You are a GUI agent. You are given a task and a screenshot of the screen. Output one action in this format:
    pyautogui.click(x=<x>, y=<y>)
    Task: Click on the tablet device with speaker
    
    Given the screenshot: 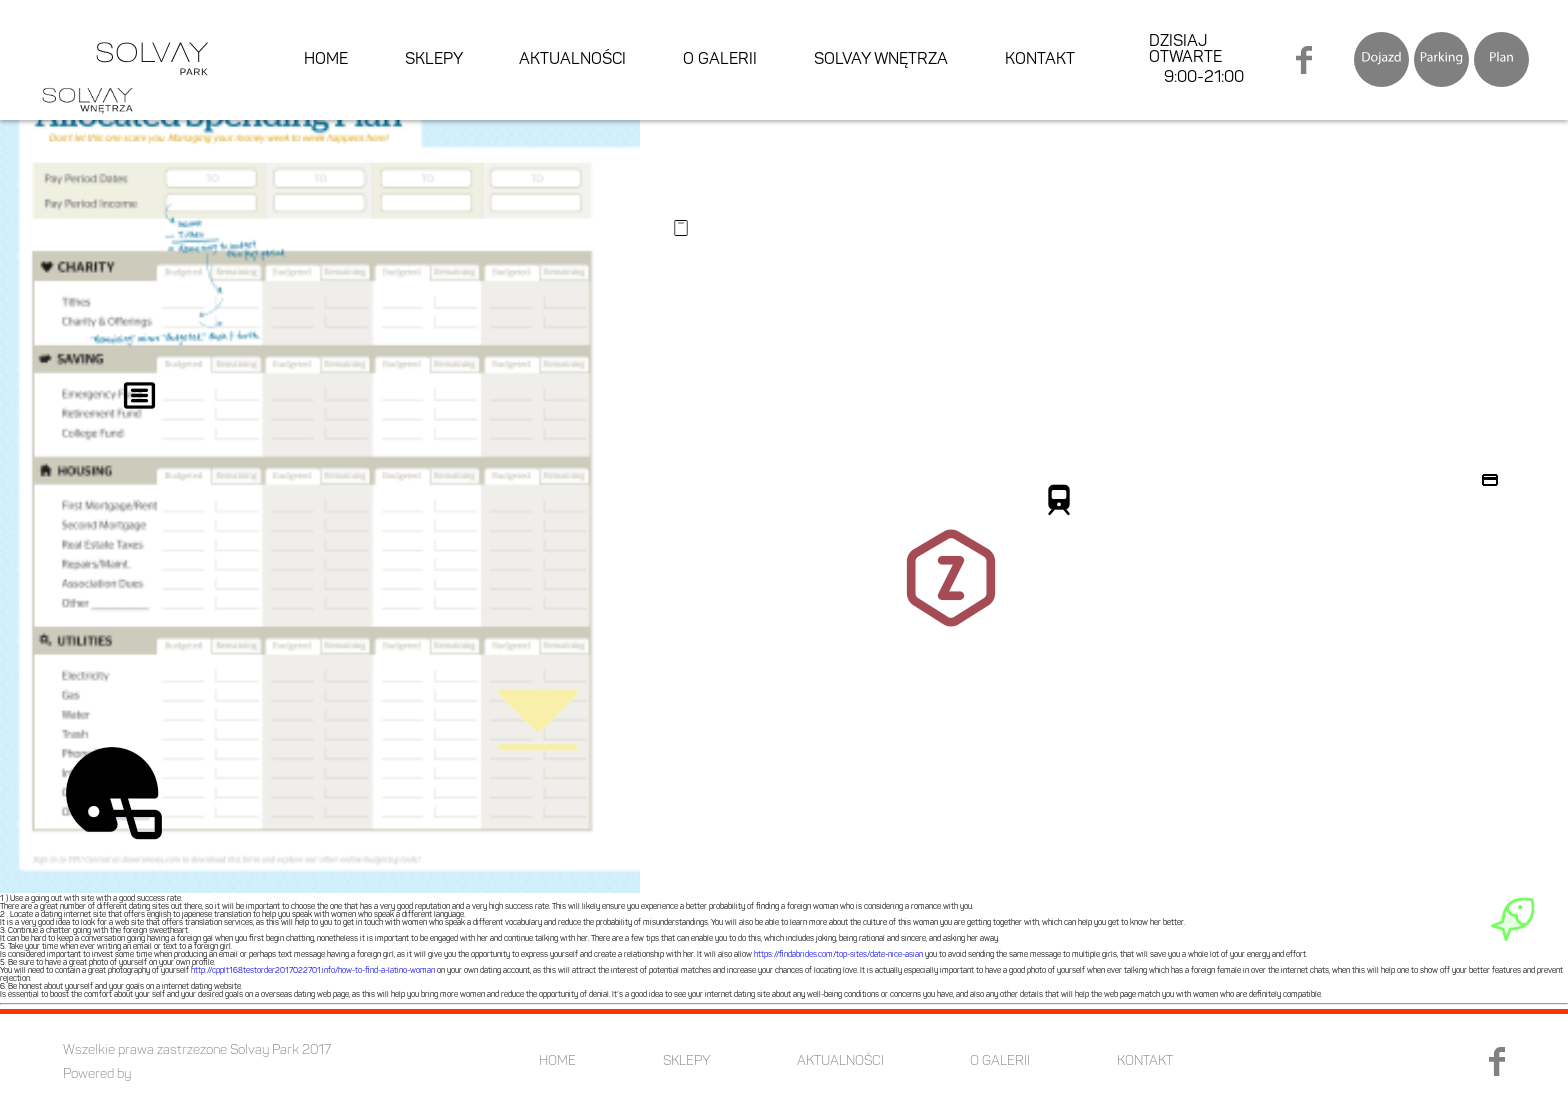 What is the action you would take?
    pyautogui.click(x=681, y=228)
    